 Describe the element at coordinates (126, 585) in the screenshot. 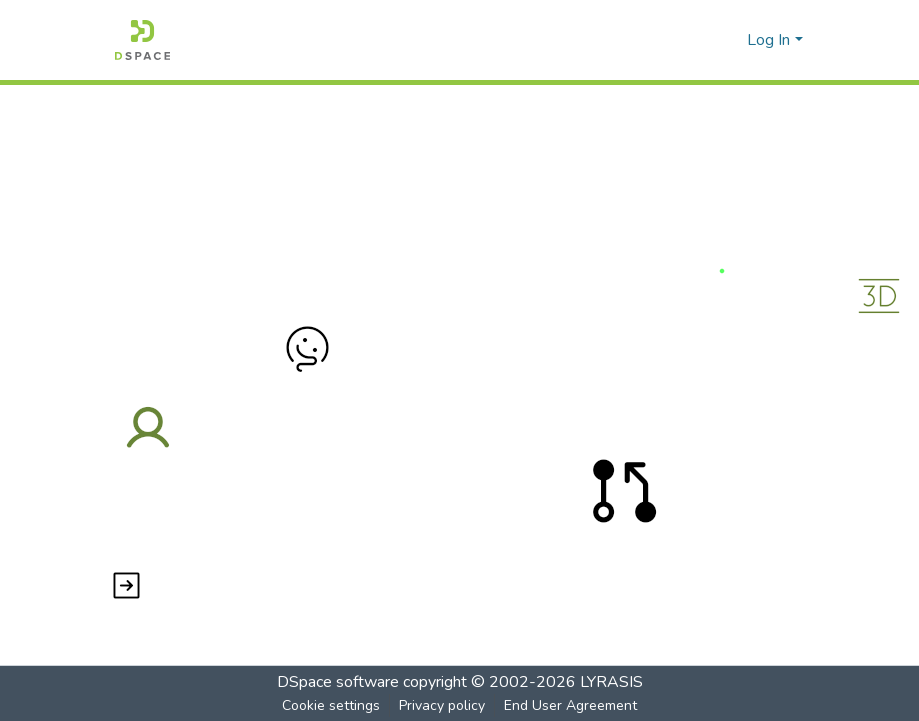

I see `navigate to the next page or section` at that location.